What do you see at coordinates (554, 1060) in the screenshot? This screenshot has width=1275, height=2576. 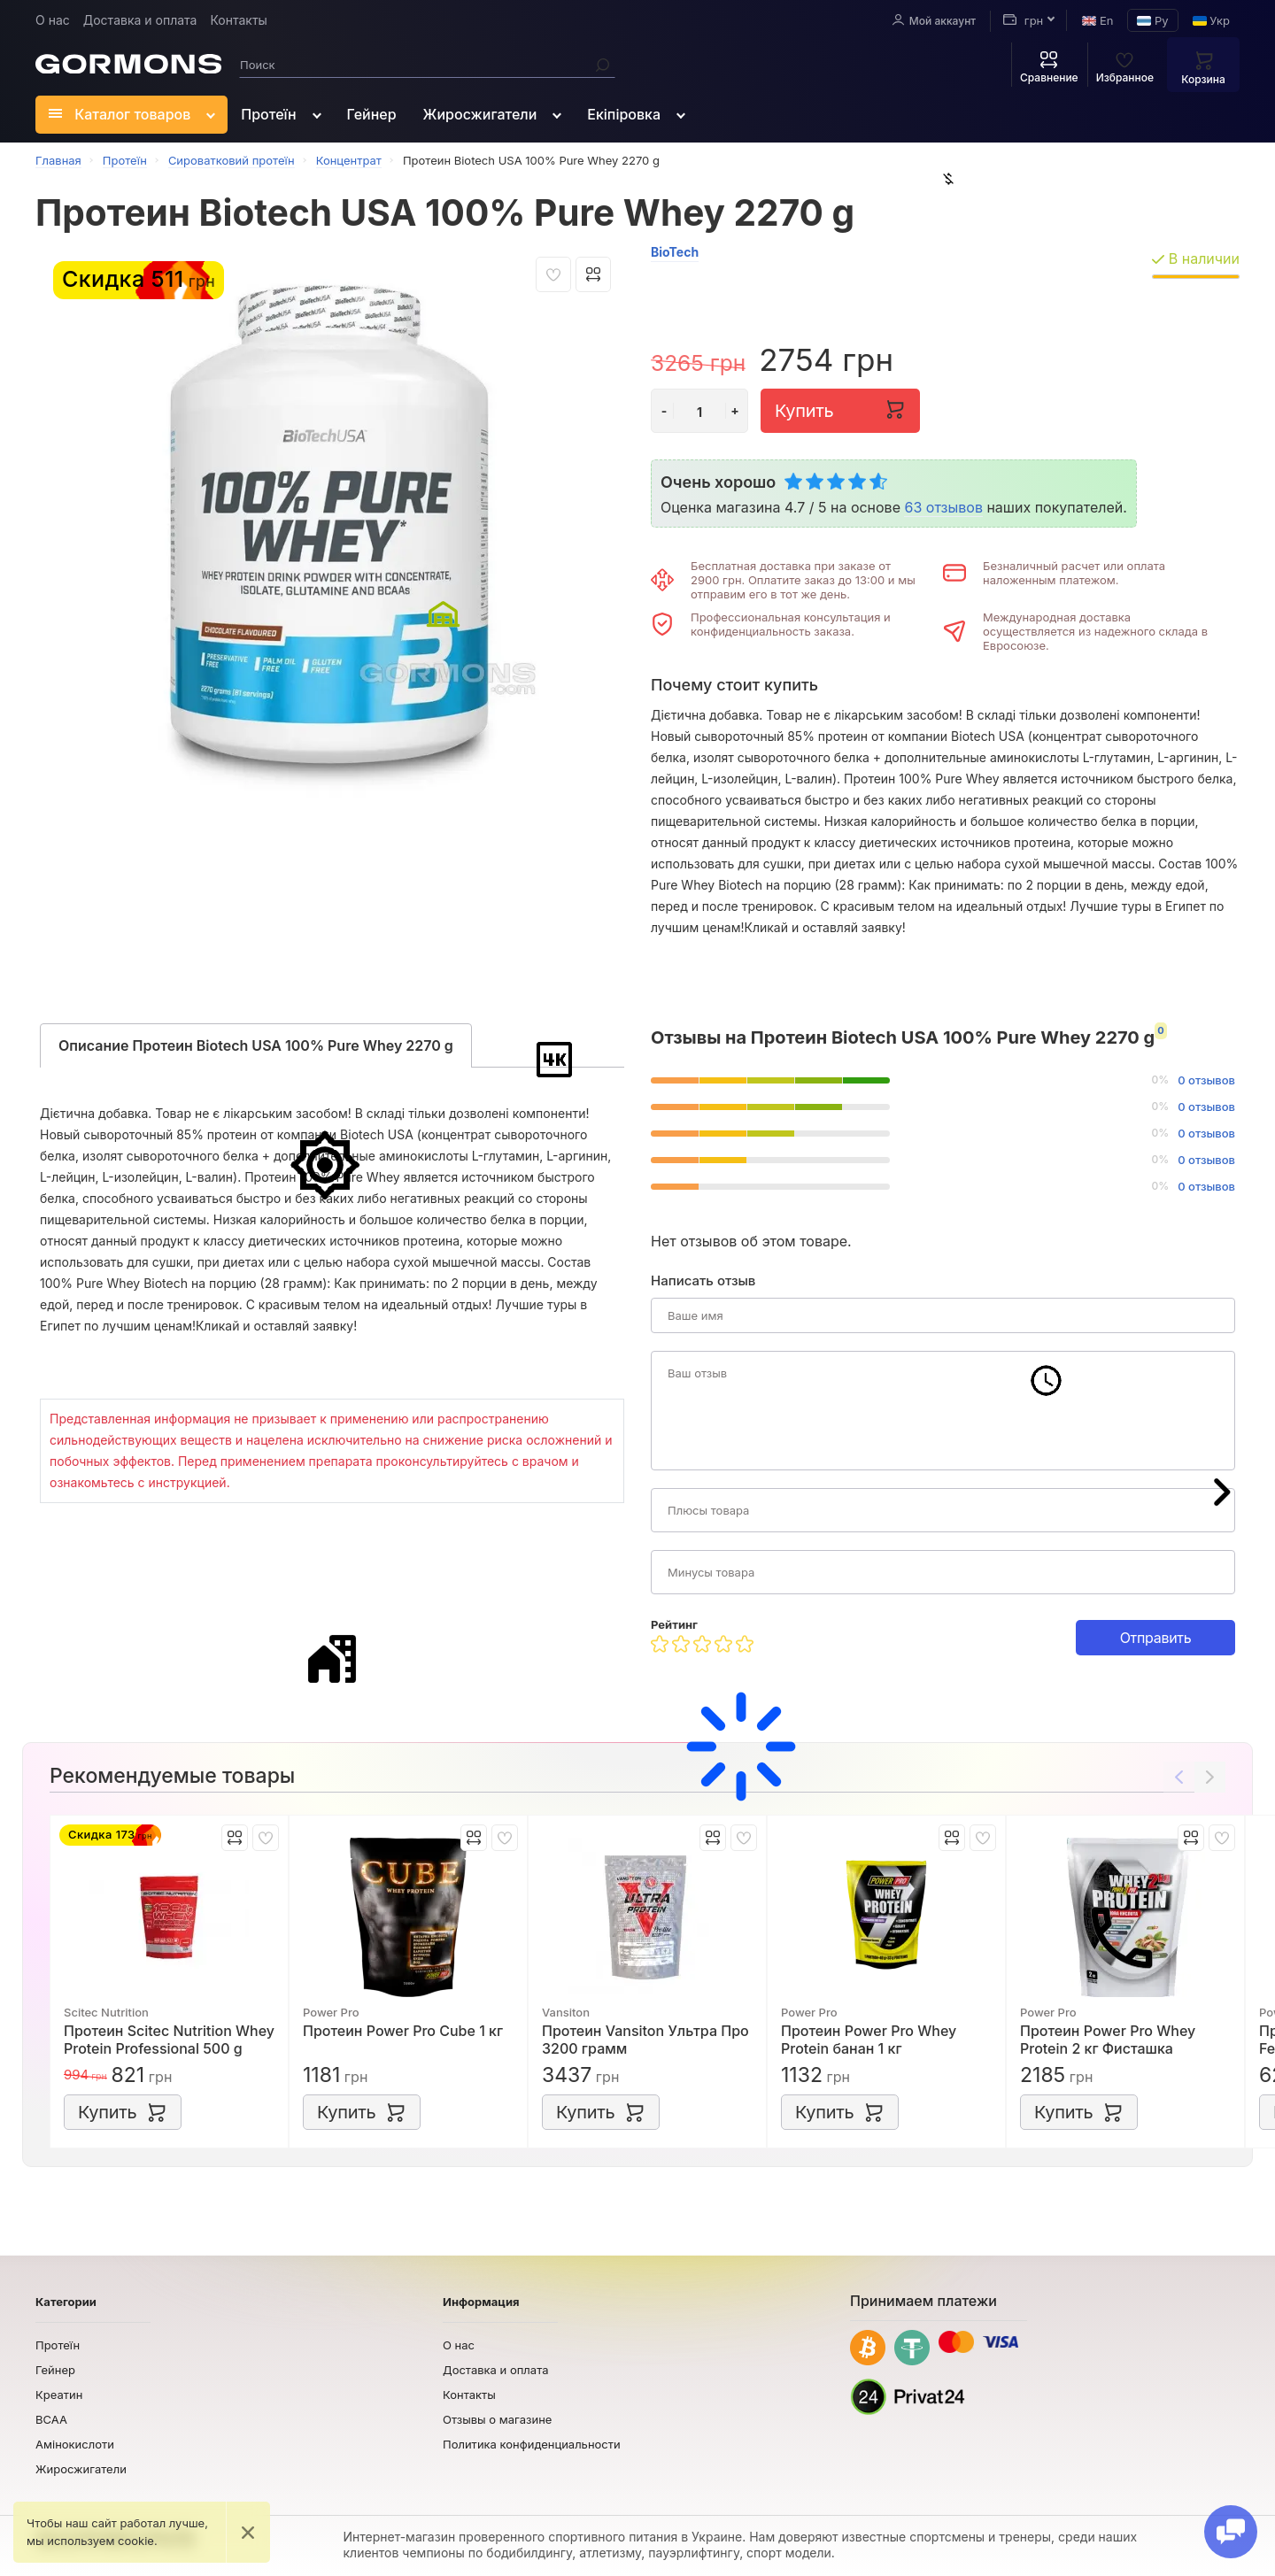 I see `switch to 4k video resolution` at bounding box center [554, 1060].